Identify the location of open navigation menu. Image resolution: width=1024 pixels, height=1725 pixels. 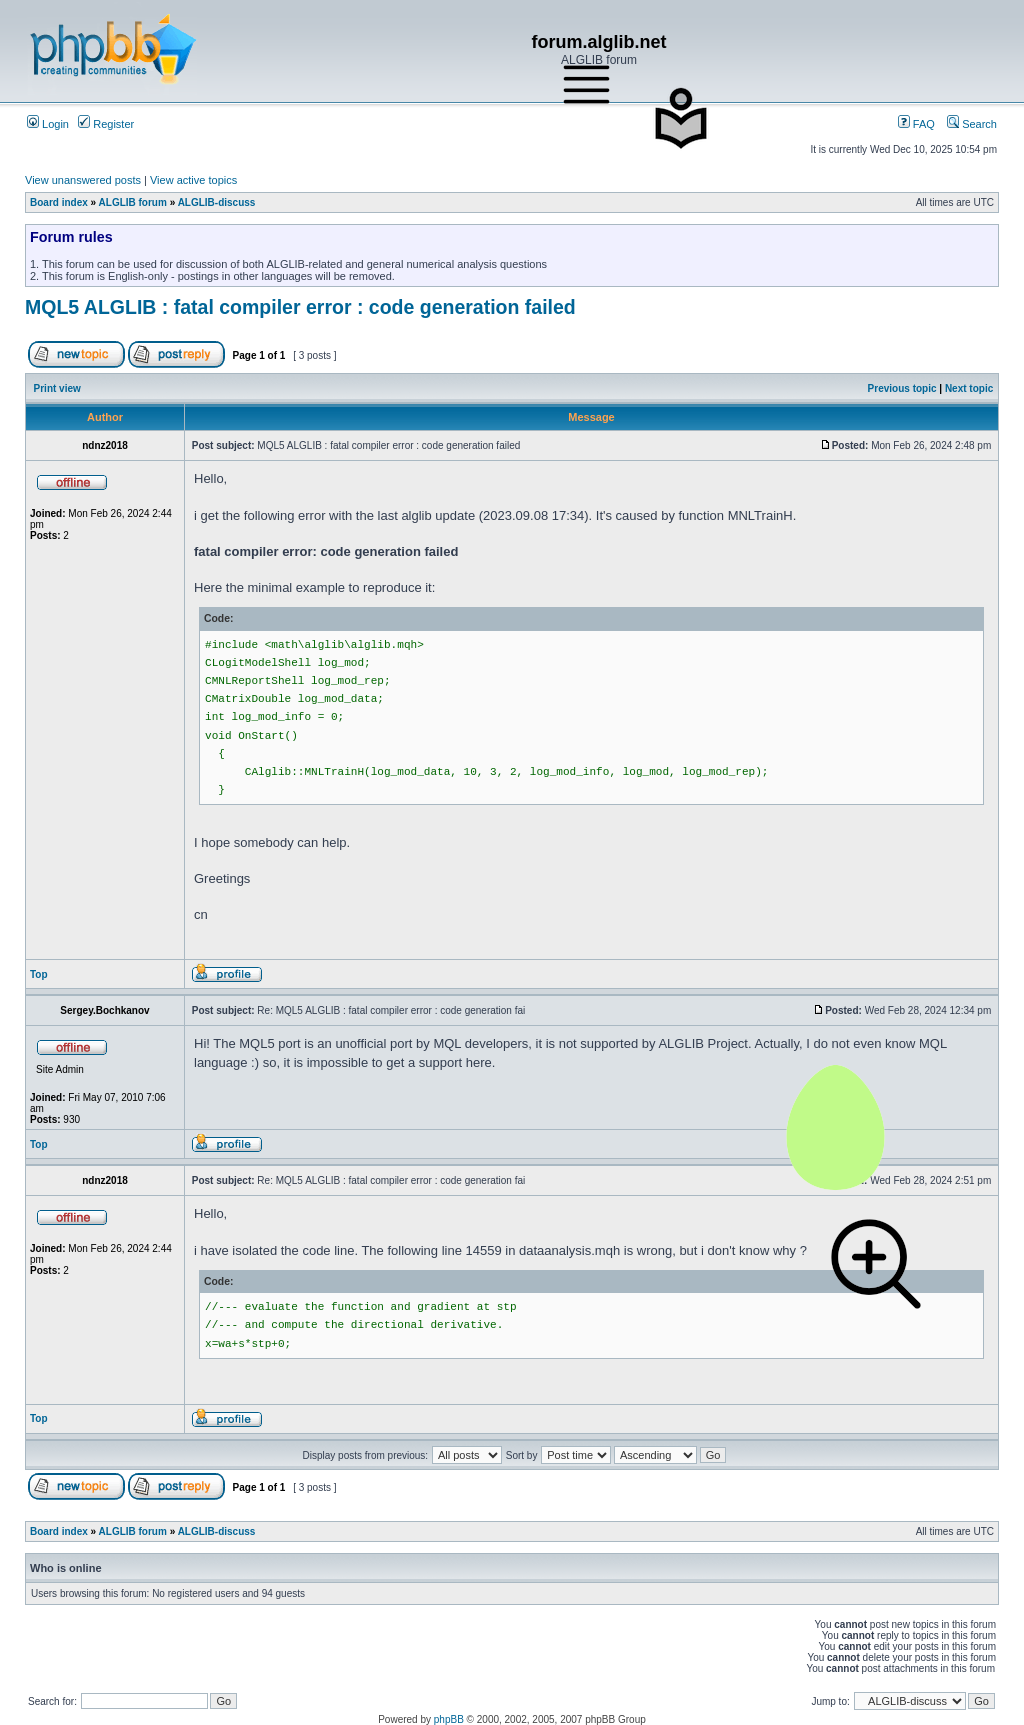
(586, 84).